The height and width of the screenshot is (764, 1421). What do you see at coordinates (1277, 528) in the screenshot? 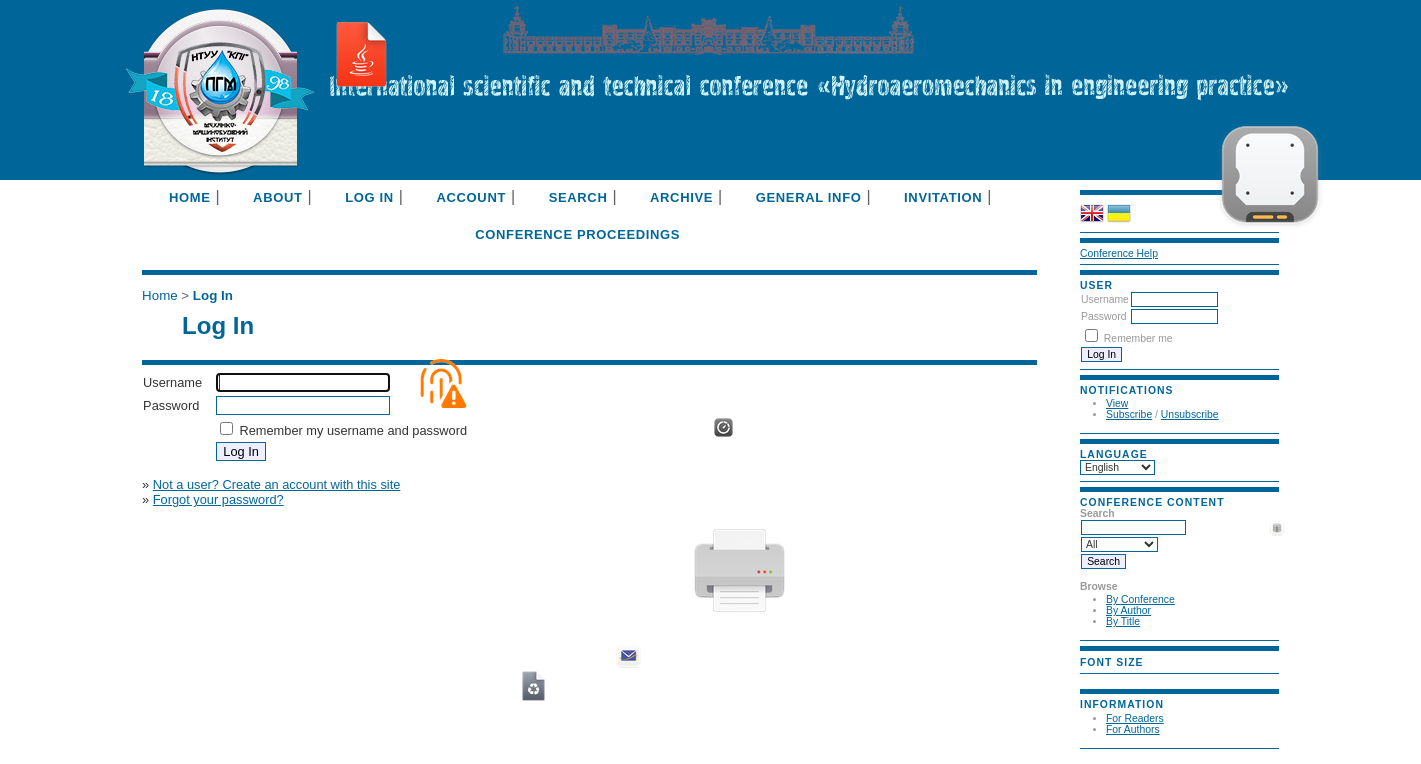
I see `open sqlitebrowser database application` at bounding box center [1277, 528].